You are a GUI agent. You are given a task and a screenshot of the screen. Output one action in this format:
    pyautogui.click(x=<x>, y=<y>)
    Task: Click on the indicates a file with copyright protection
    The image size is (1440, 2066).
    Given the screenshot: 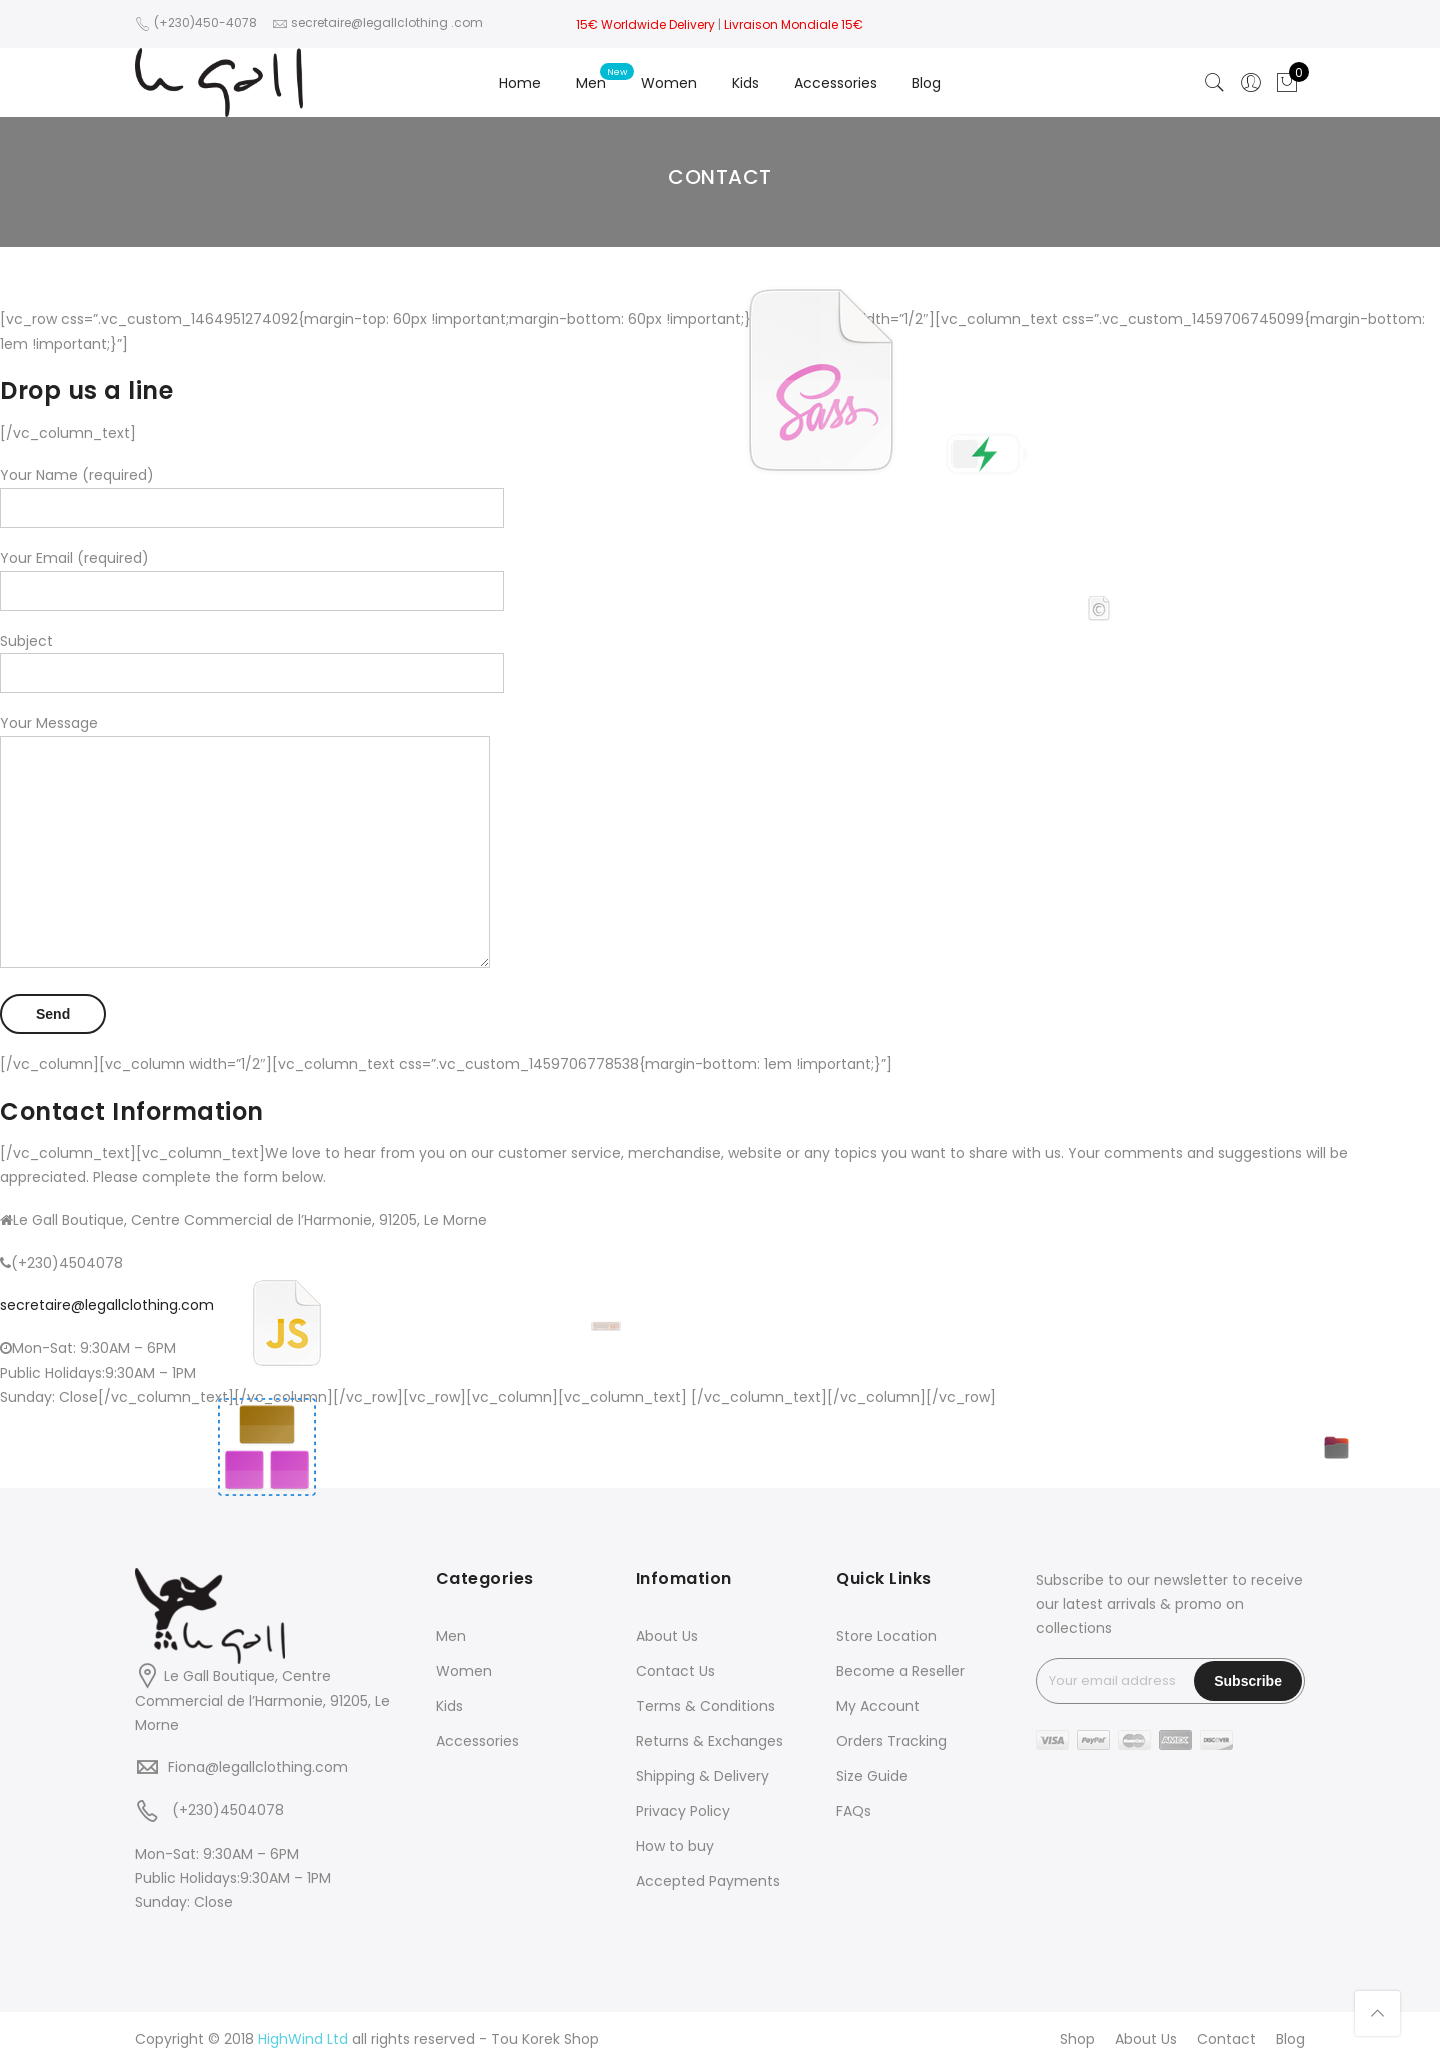 What is the action you would take?
    pyautogui.click(x=1099, y=608)
    